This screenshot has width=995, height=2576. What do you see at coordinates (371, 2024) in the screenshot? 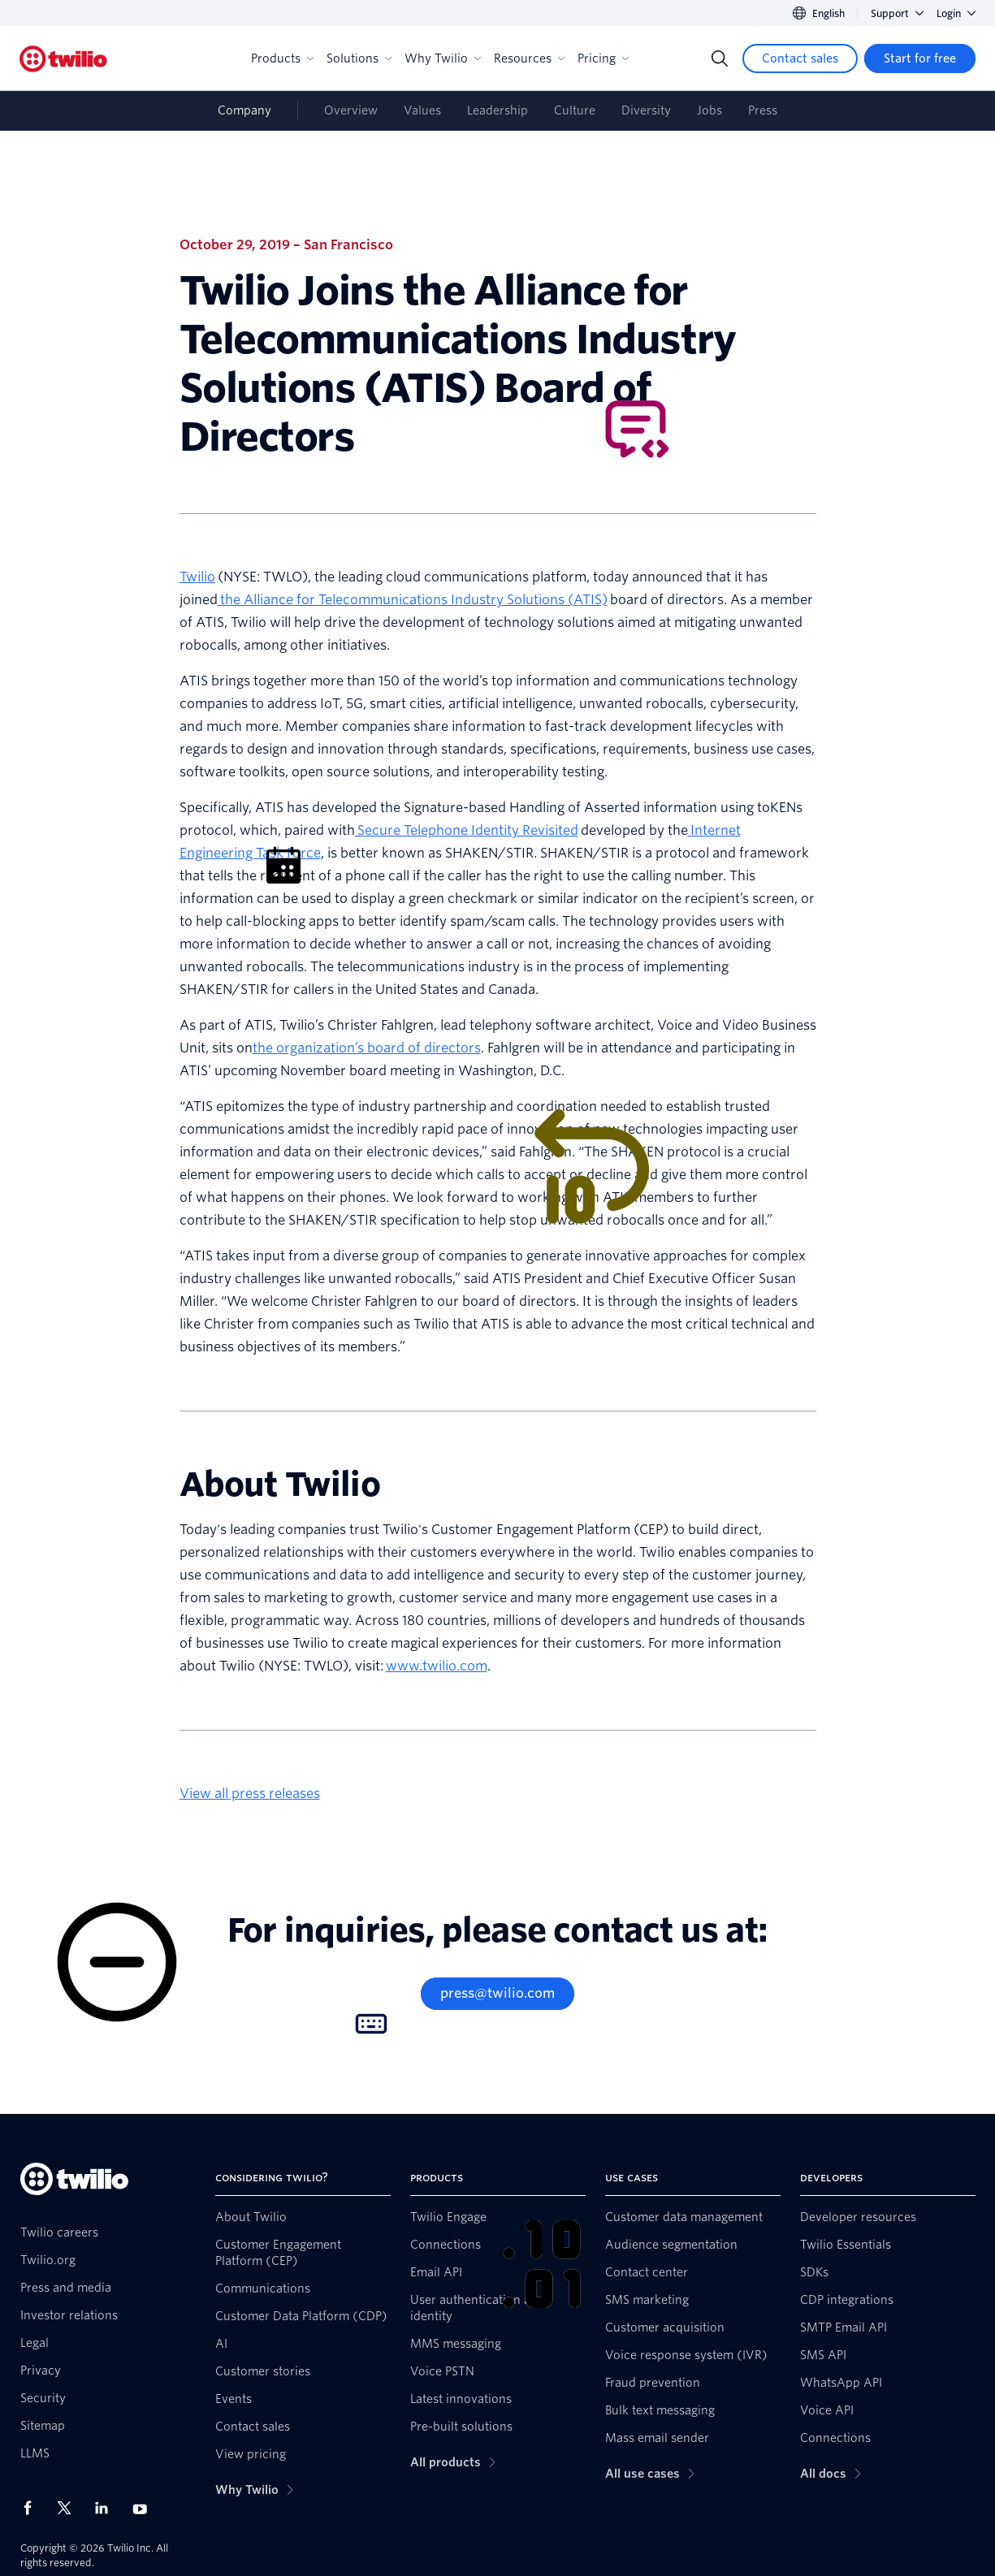
I see `open the on-screen keyboard` at bounding box center [371, 2024].